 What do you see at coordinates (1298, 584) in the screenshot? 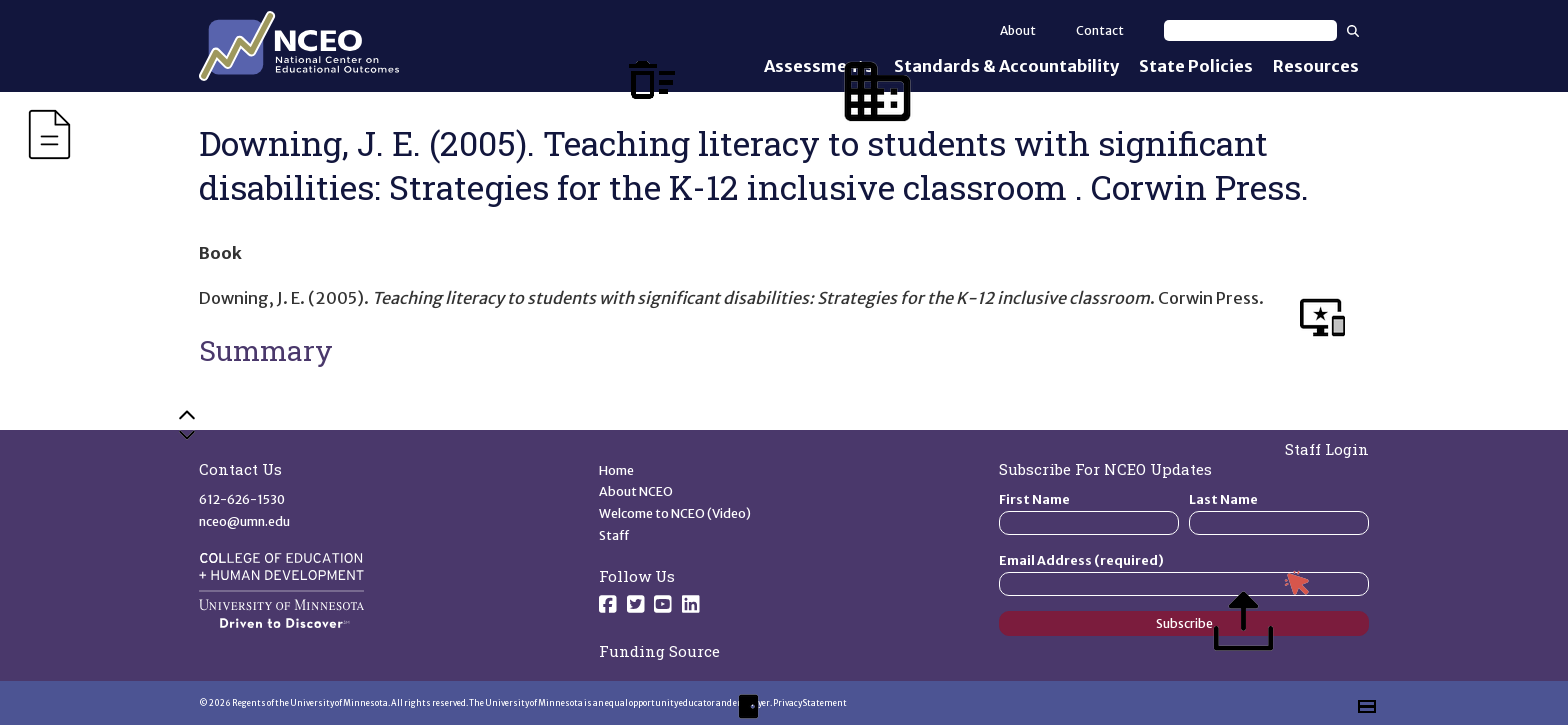
I see `click or tap to interact` at bounding box center [1298, 584].